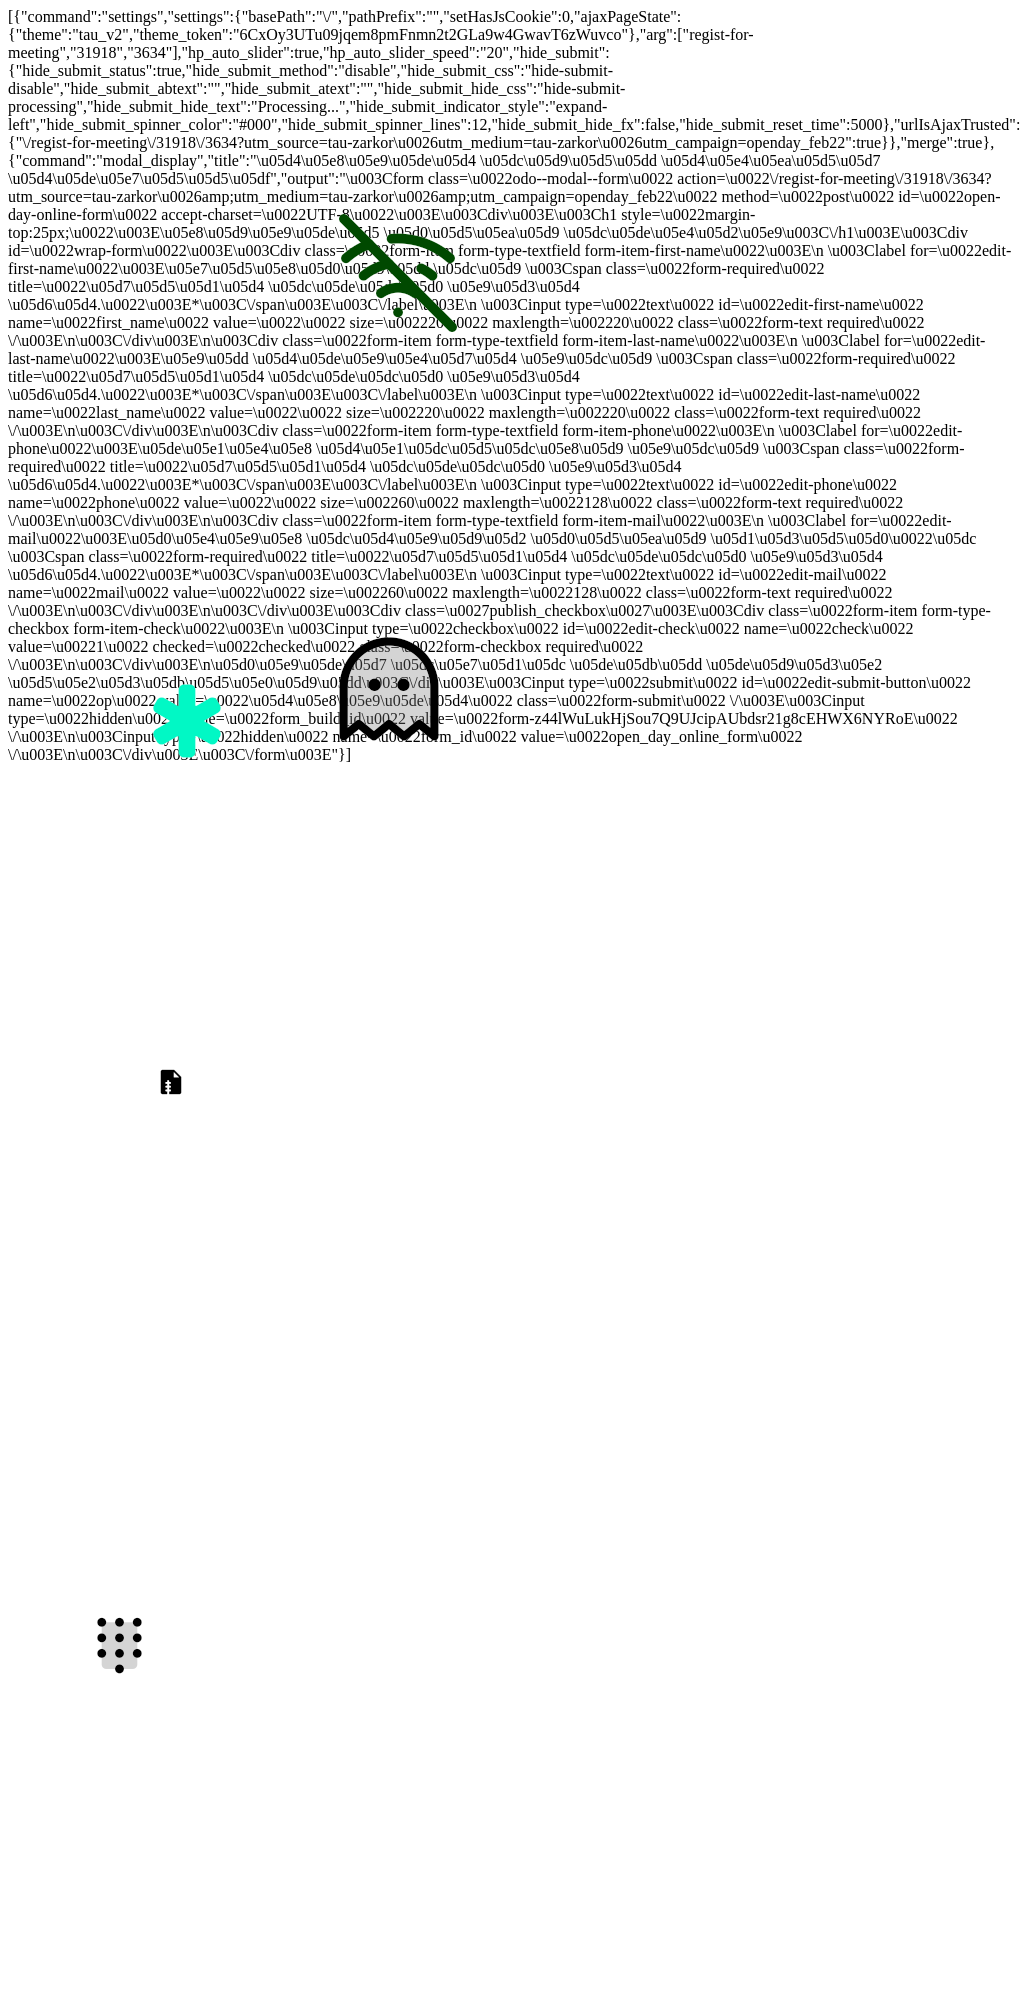 The height and width of the screenshot is (1996, 1020). I want to click on indicates wifi is disabled or unavailable, so click(398, 273).